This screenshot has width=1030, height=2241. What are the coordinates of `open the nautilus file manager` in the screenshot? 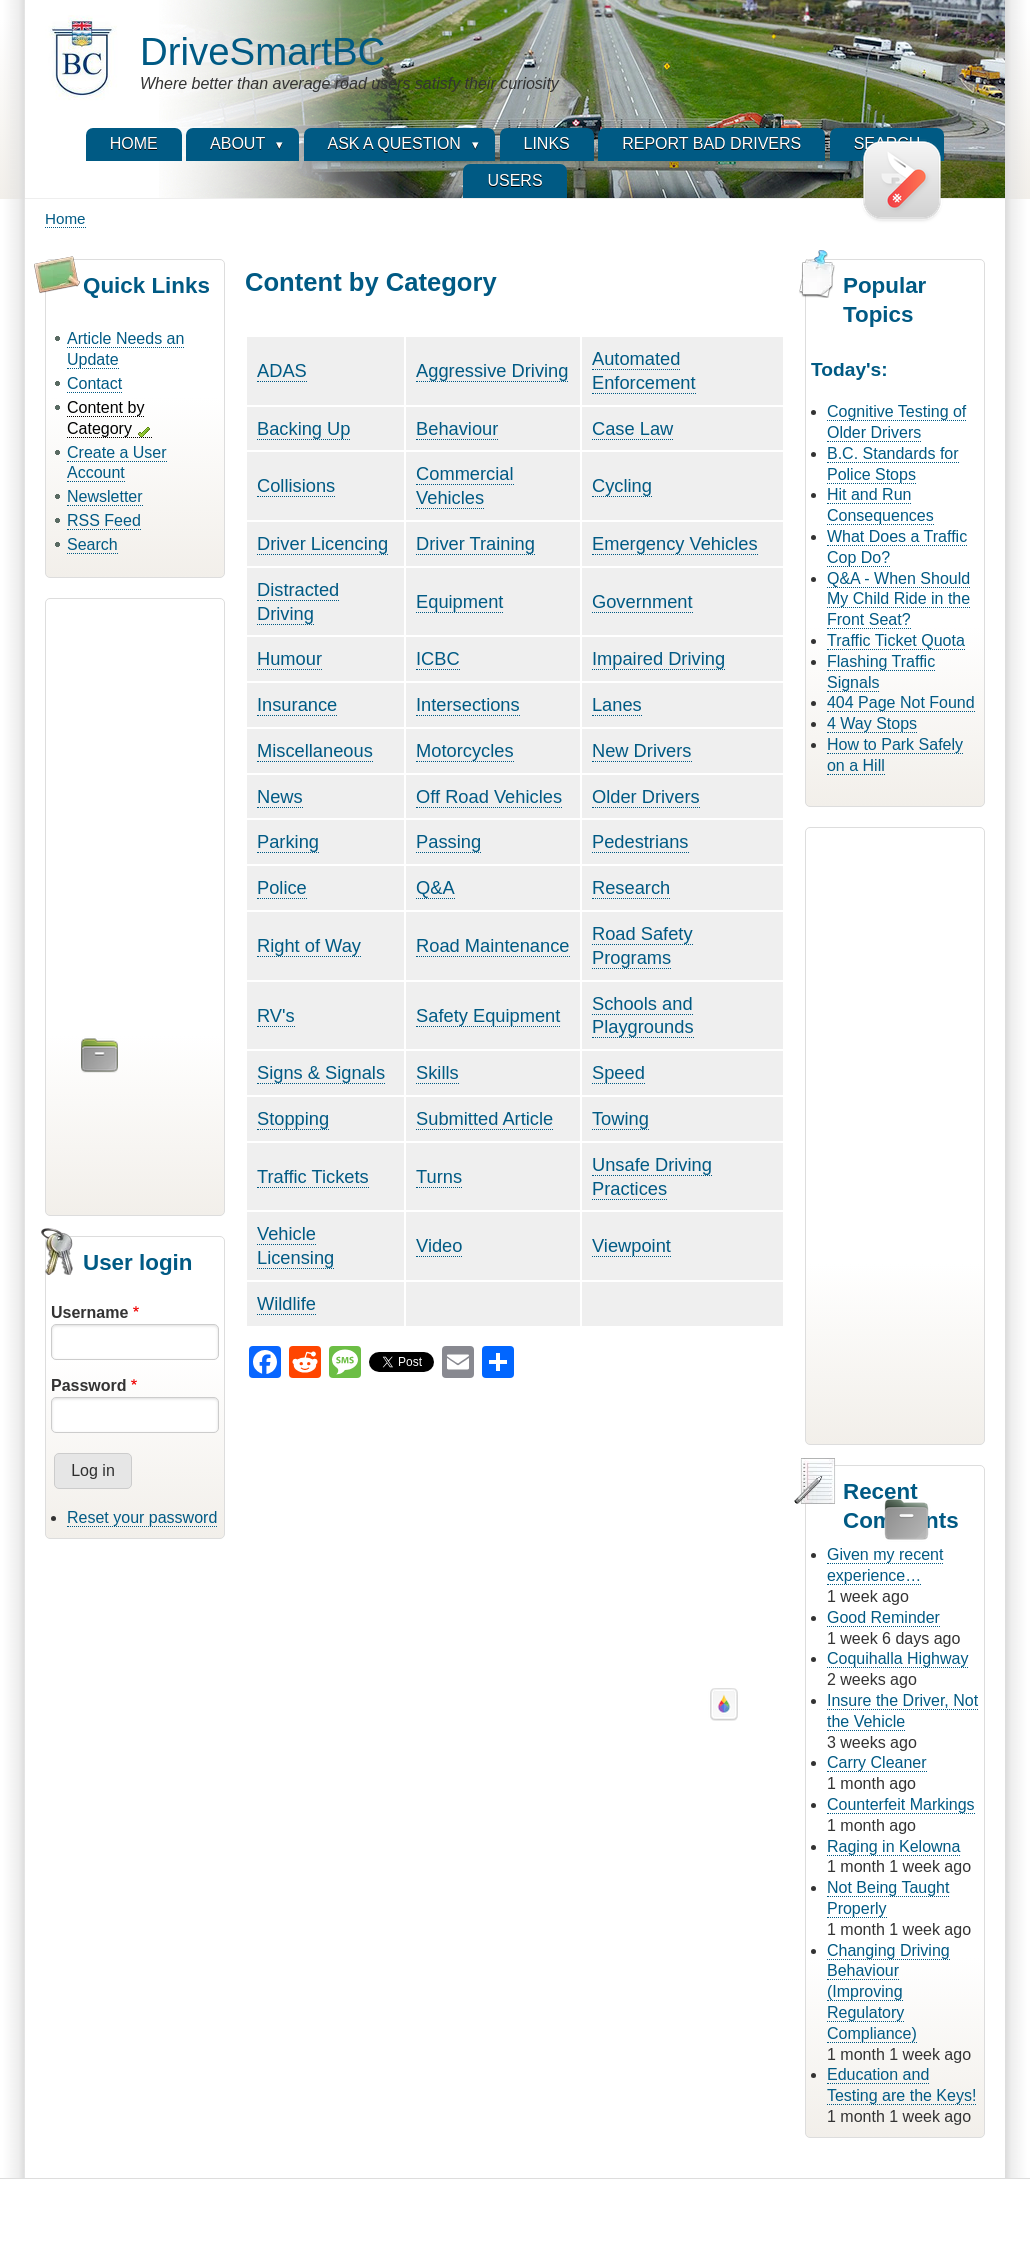 It's located at (99, 1054).